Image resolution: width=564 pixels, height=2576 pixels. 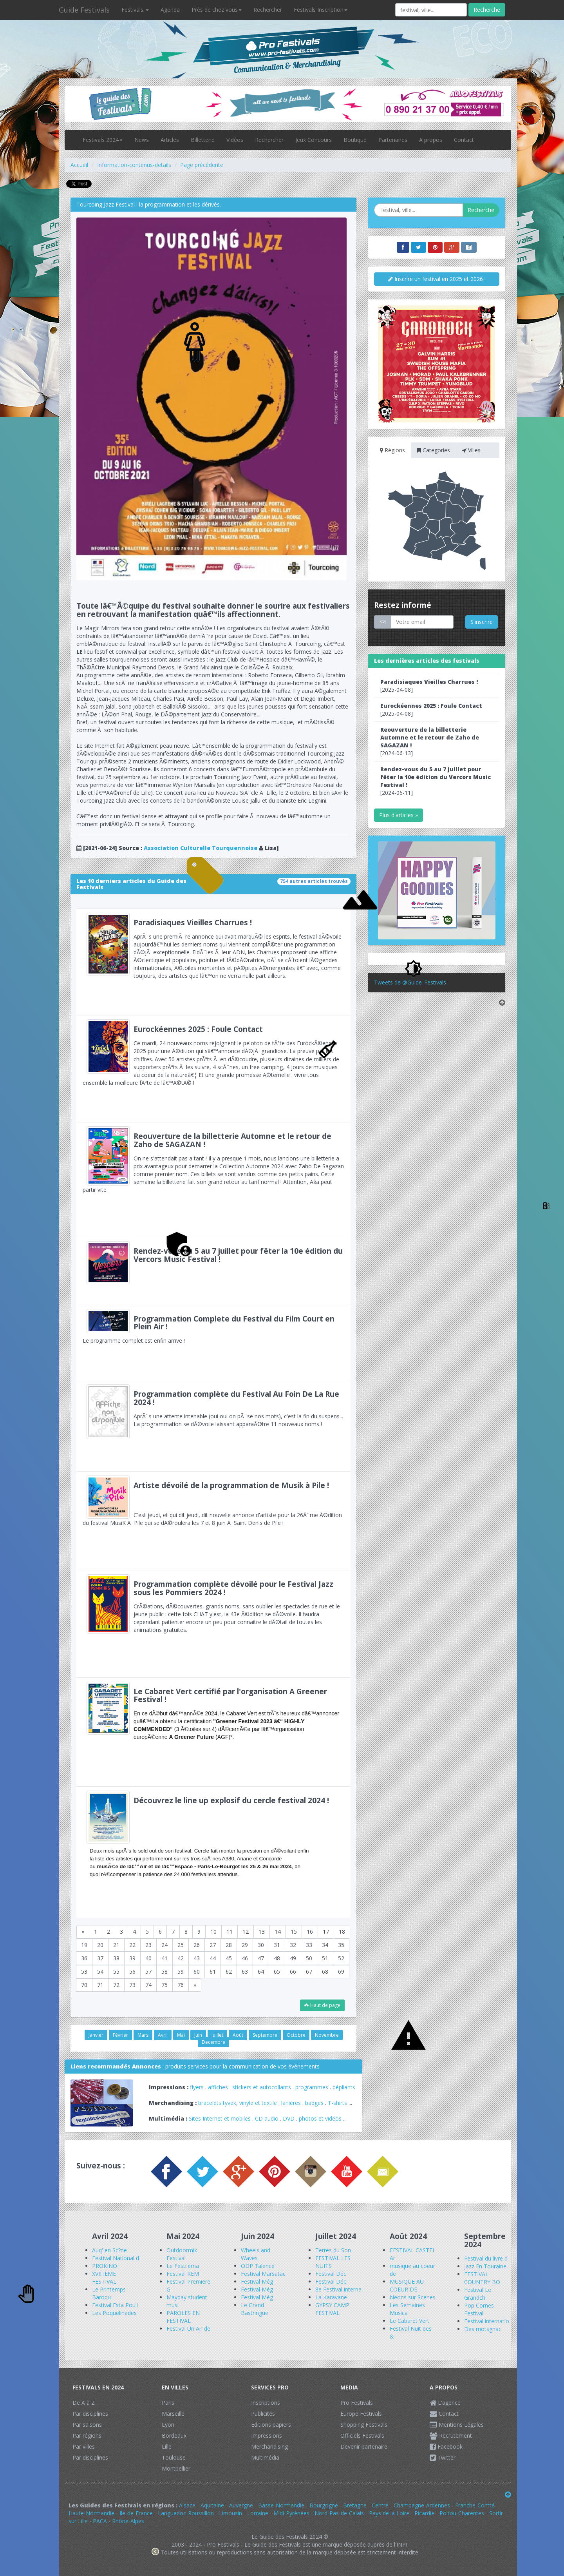 I want to click on access admin or security settings, so click(x=179, y=1244).